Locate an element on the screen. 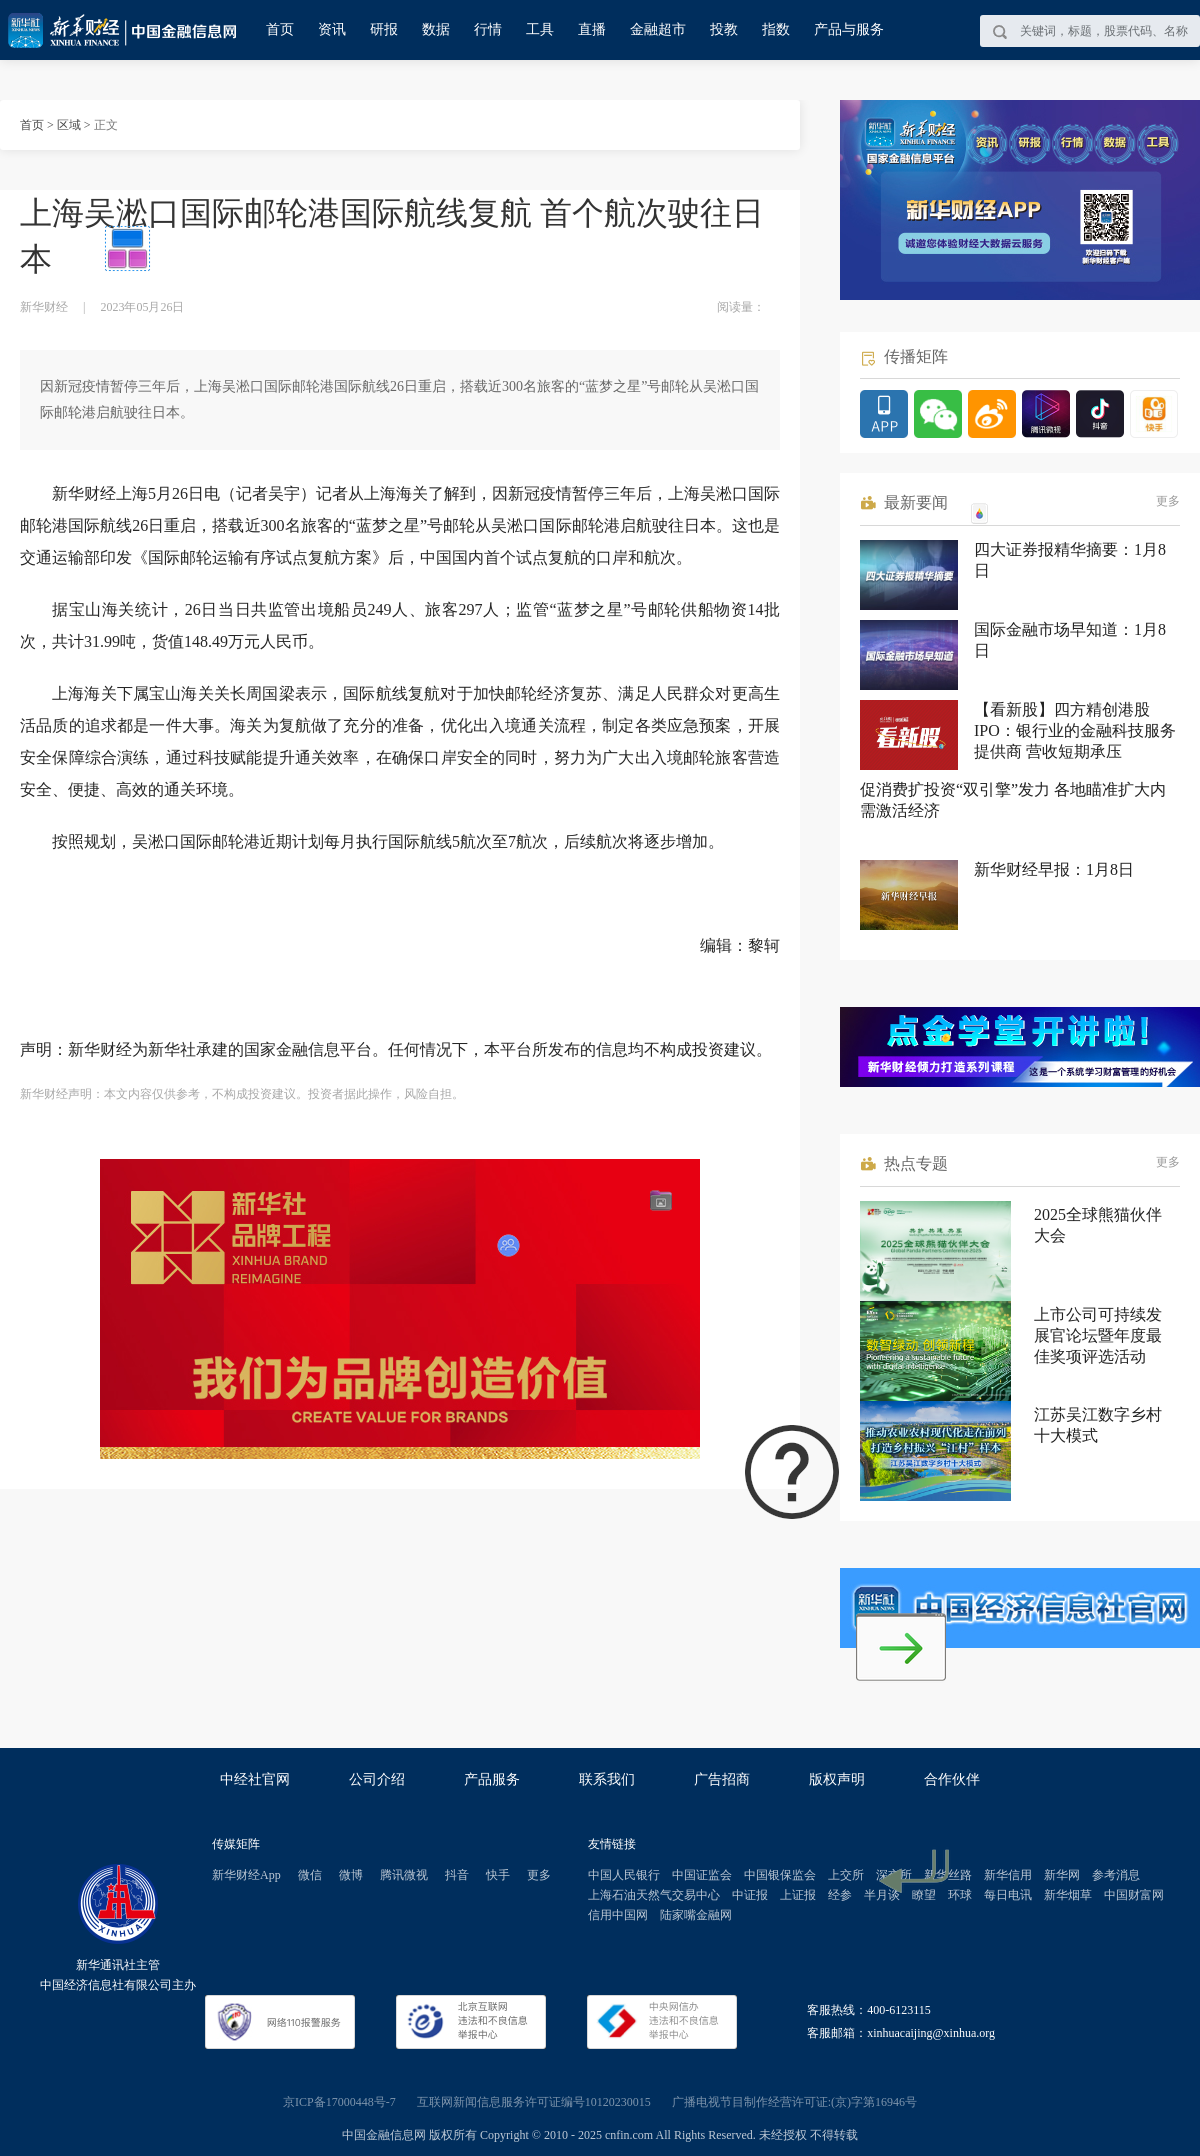 Image resolution: width=1200 pixels, height=2156 pixels. access user account and personal settings is located at coordinates (508, 1245).